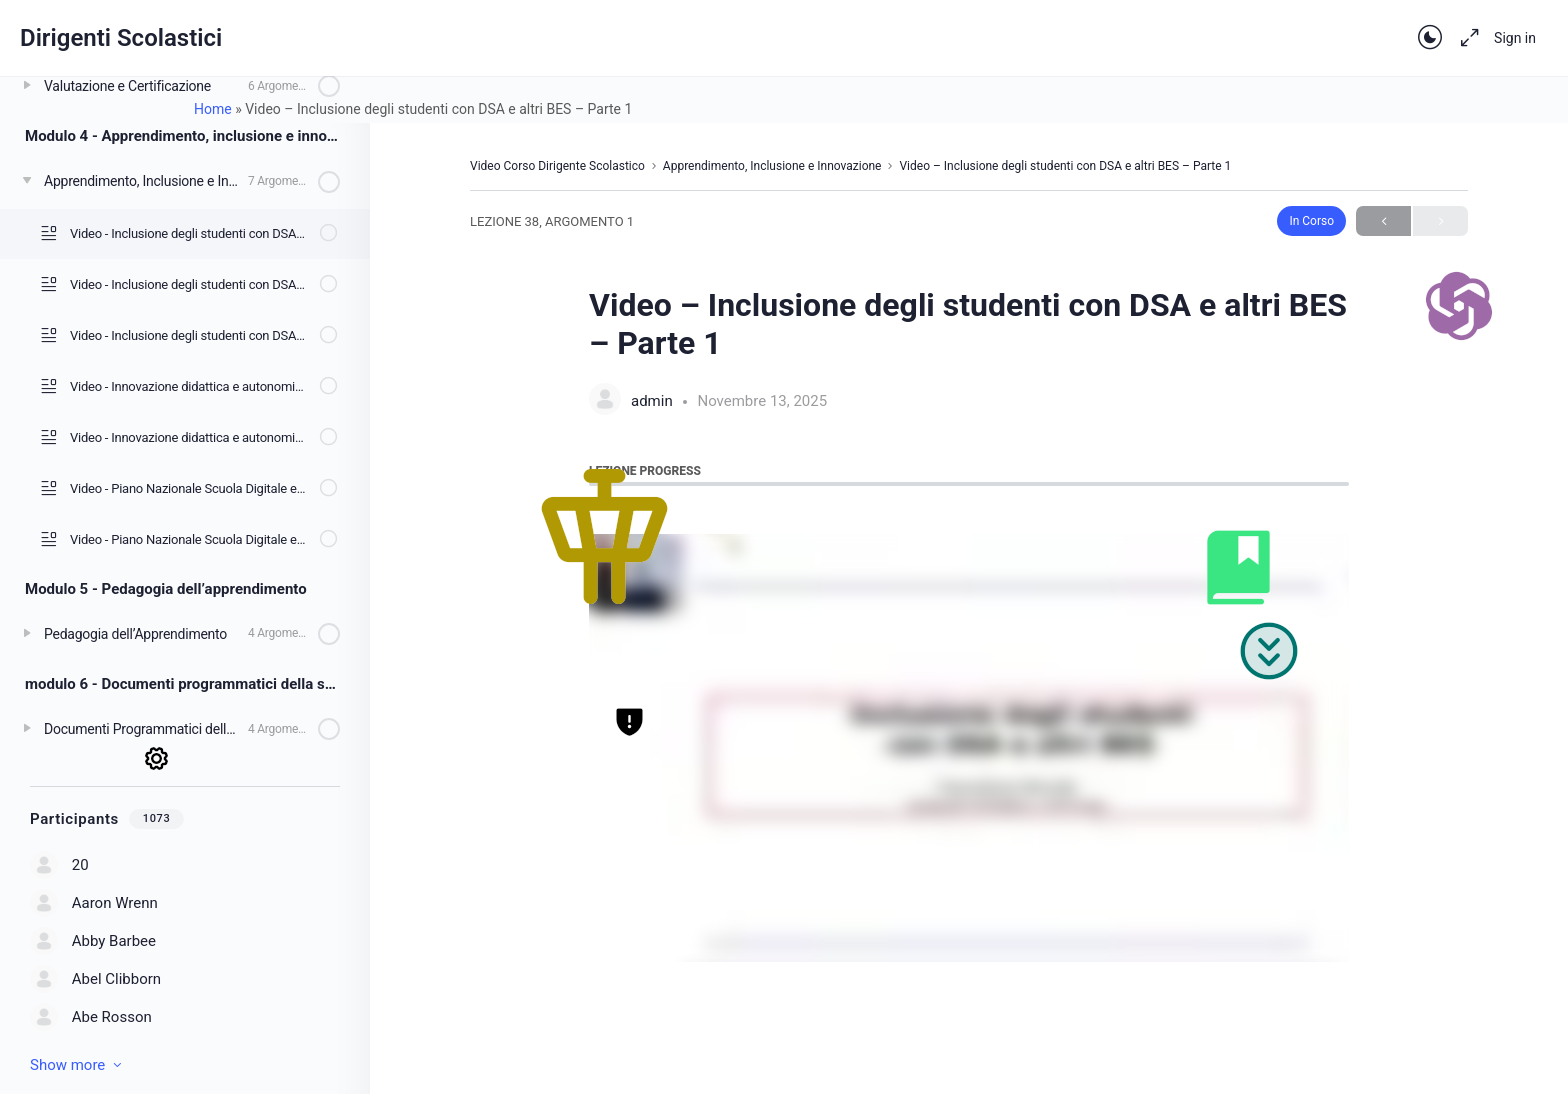  Describe the element at coordinates (1238, 567) in the screenshot. I see `access your bookmarked reading list` at that location.